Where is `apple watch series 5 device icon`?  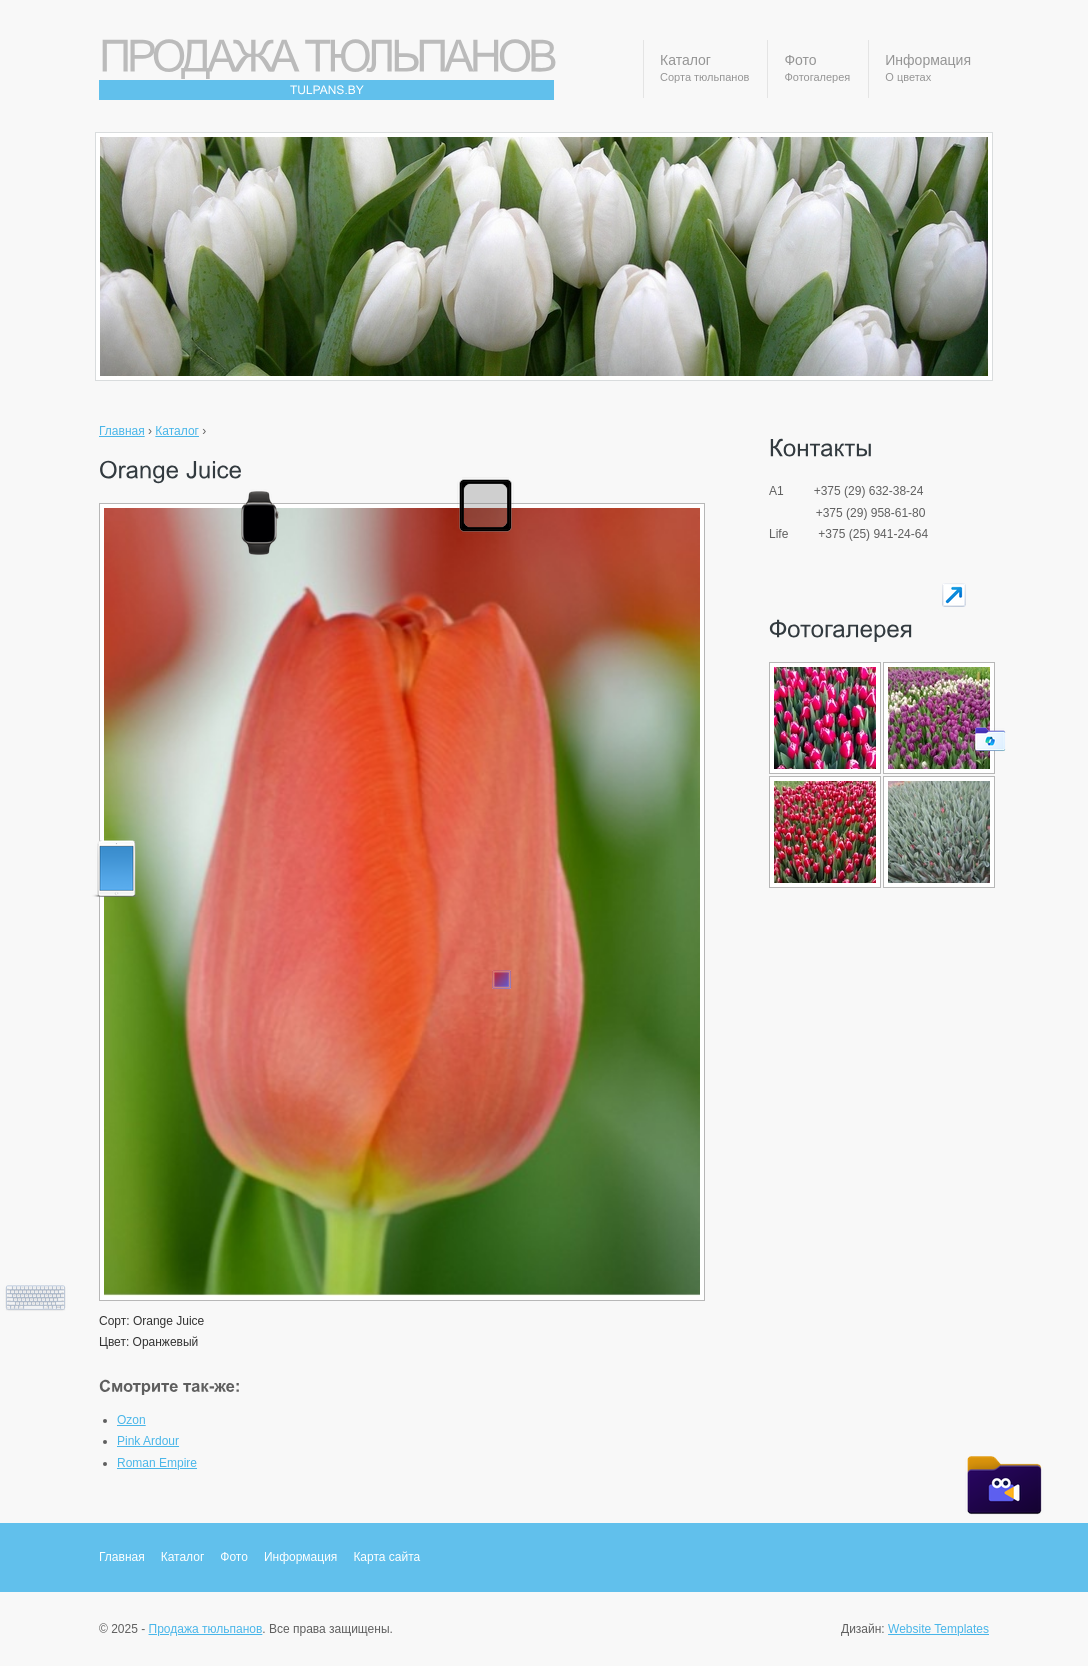
apple watch series 5 device icon is located at coordinates (259, 523).